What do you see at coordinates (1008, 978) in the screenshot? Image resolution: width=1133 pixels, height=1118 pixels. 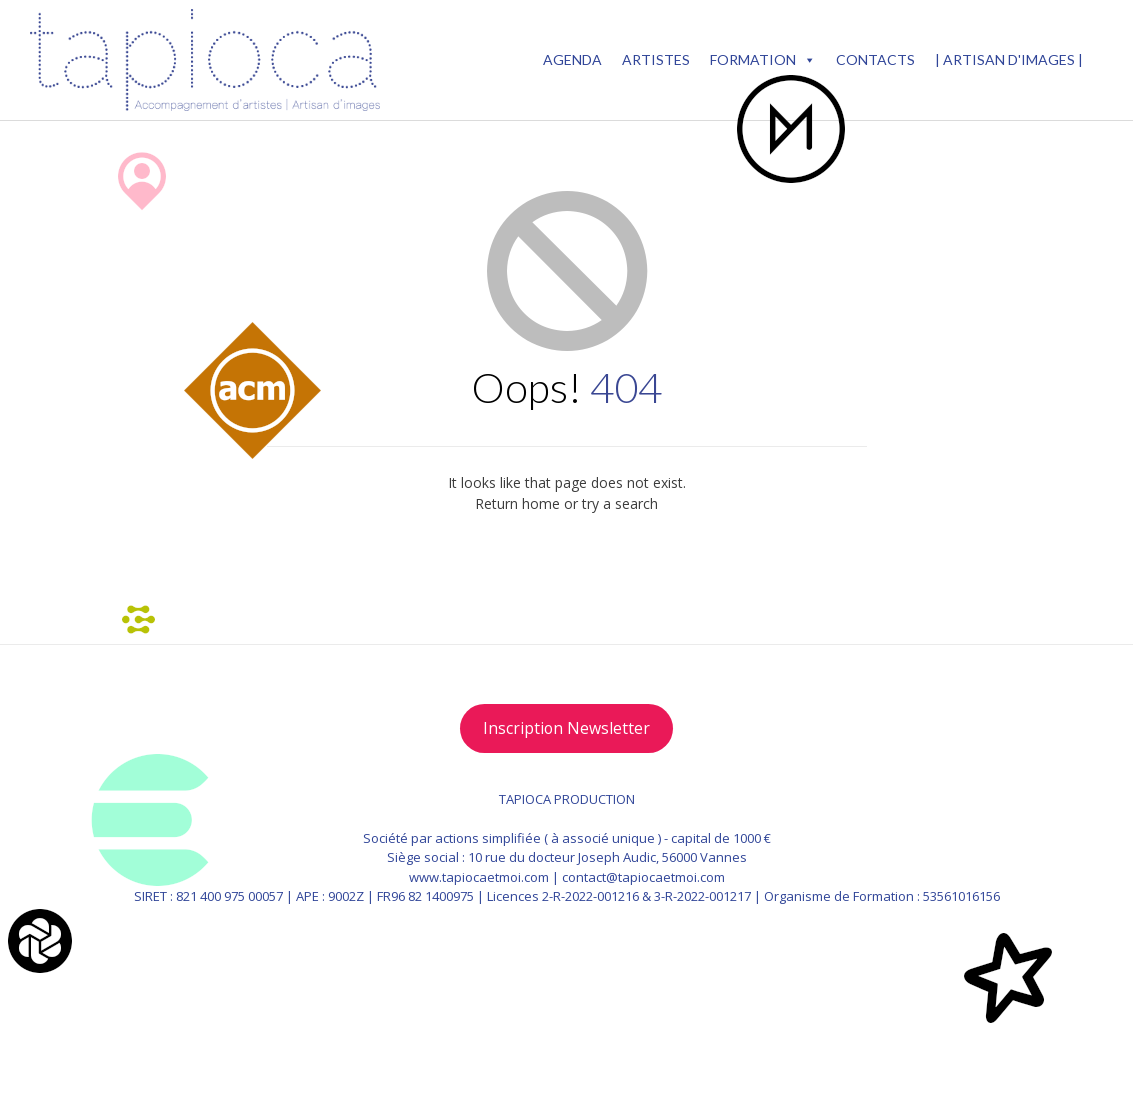 I see `apache spark logo` at bounding box center [1008, 978].